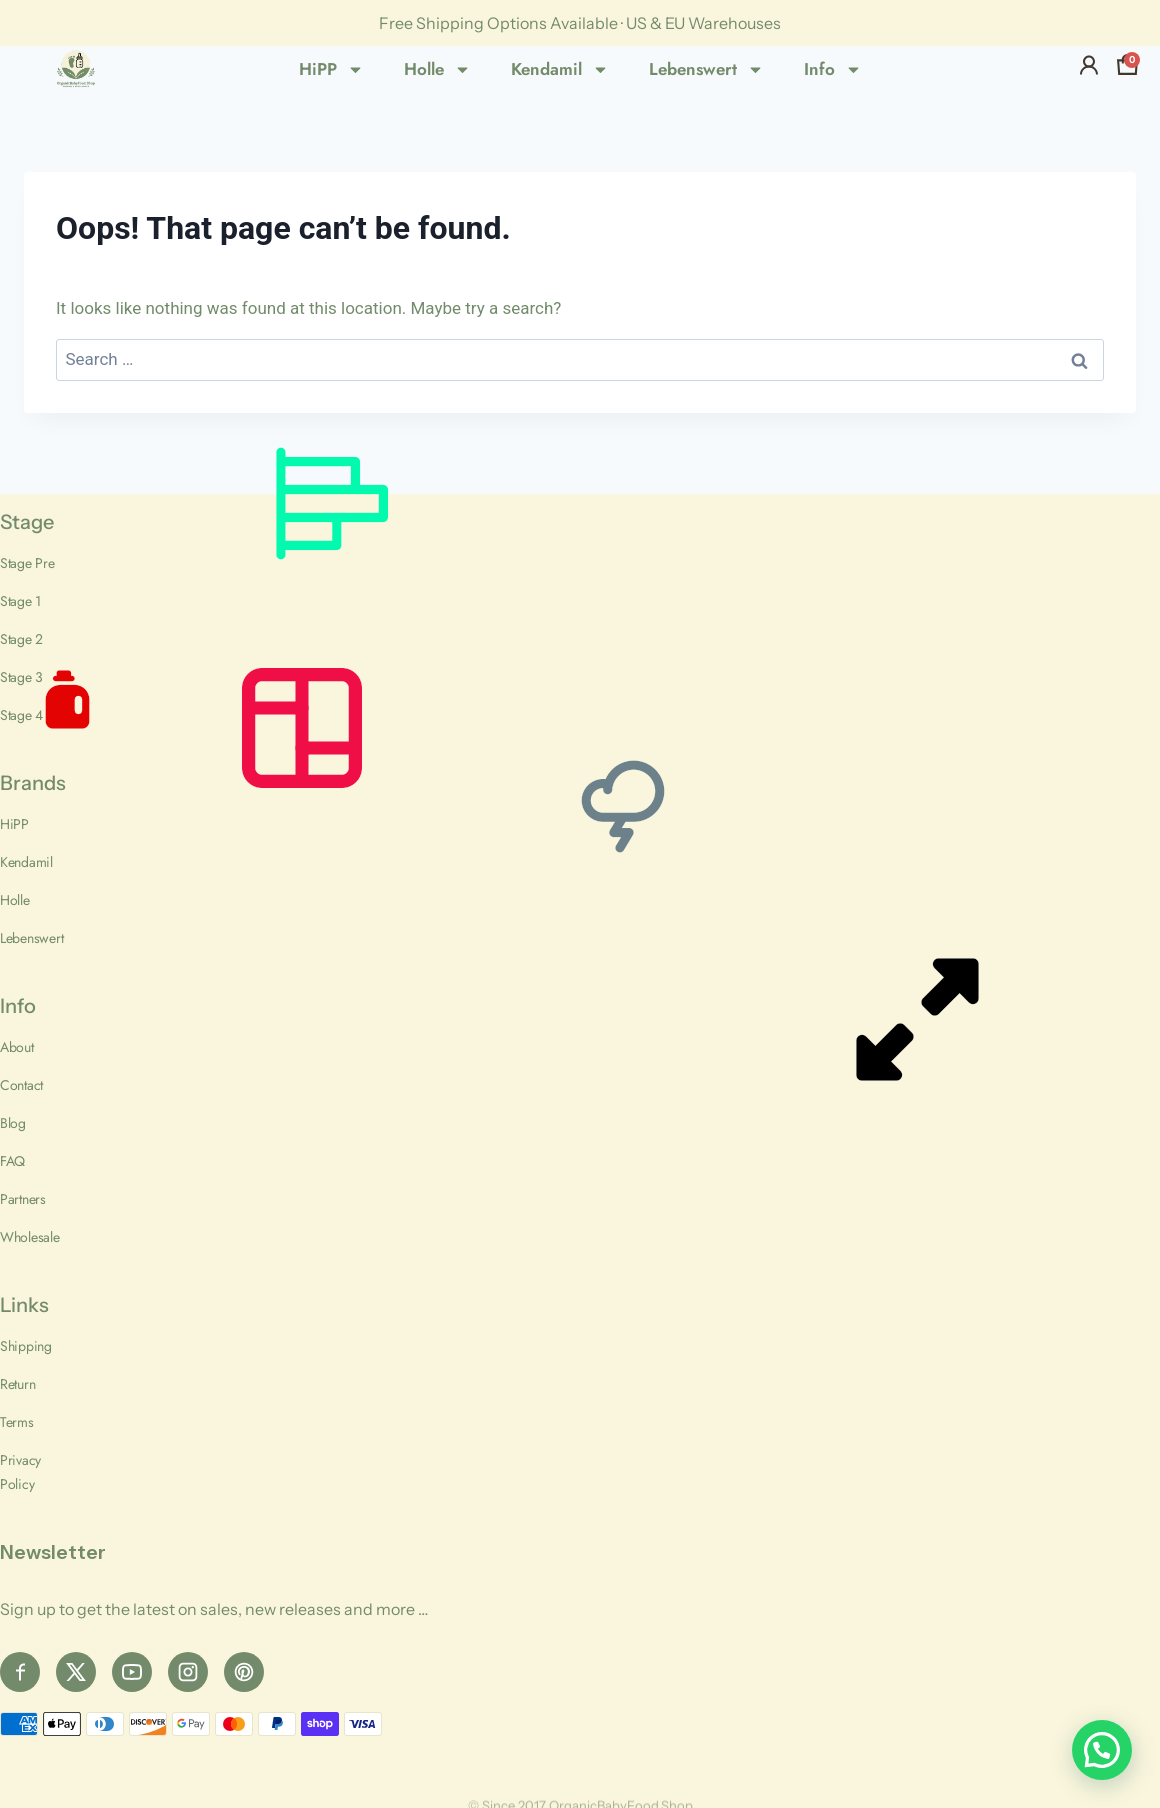 This screenshot has height=1808, width=1160. I want to click on expand to fullscreen mode, so click(917, 1019).